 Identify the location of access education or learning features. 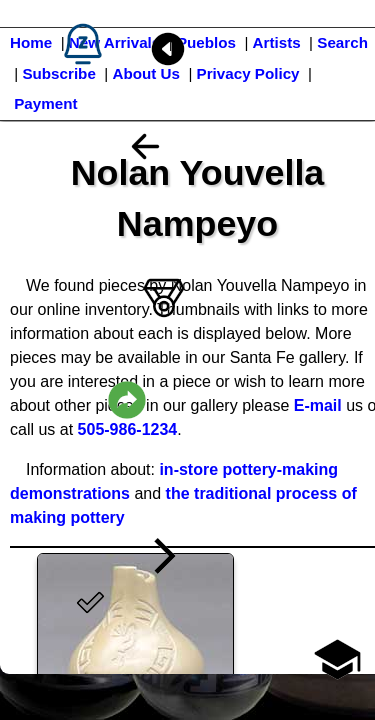
(337, 659).